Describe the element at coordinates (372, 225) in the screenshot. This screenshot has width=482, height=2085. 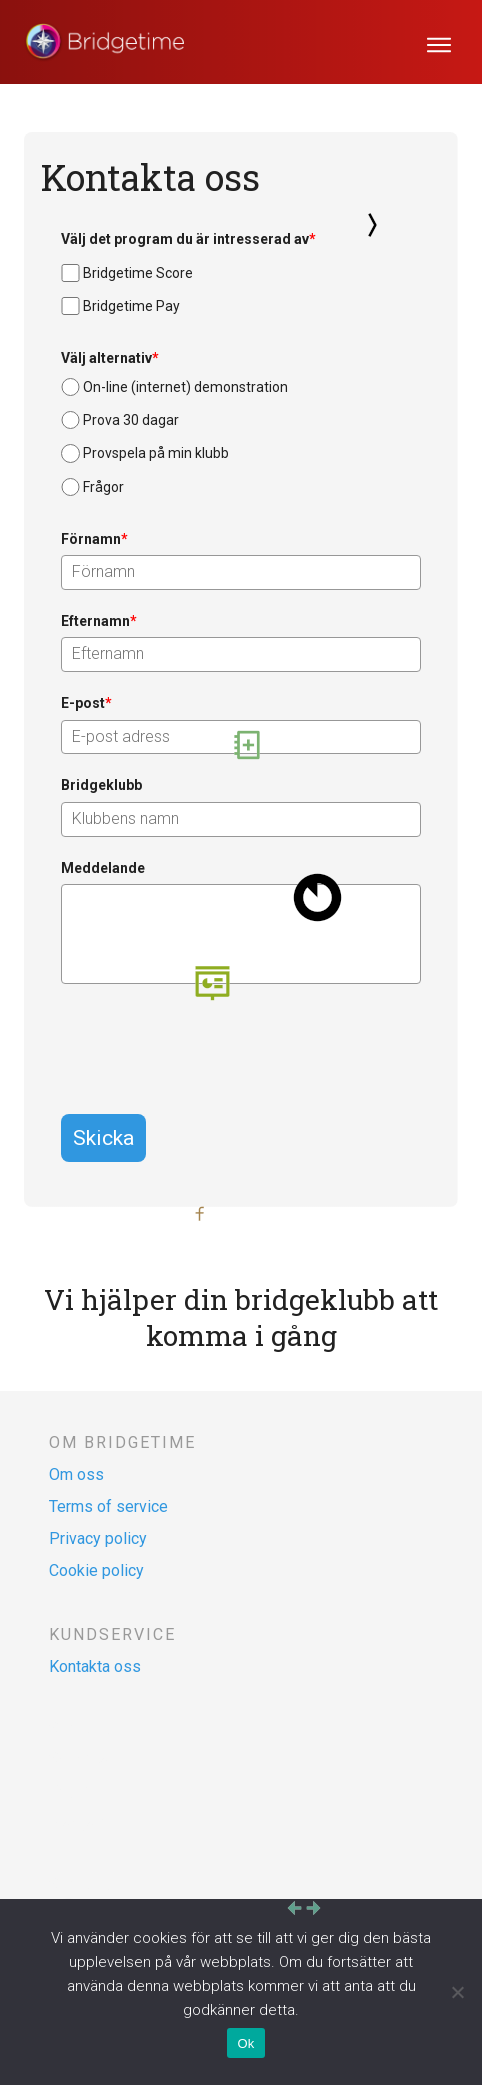
I see `navigate to the next item or page` at that location.